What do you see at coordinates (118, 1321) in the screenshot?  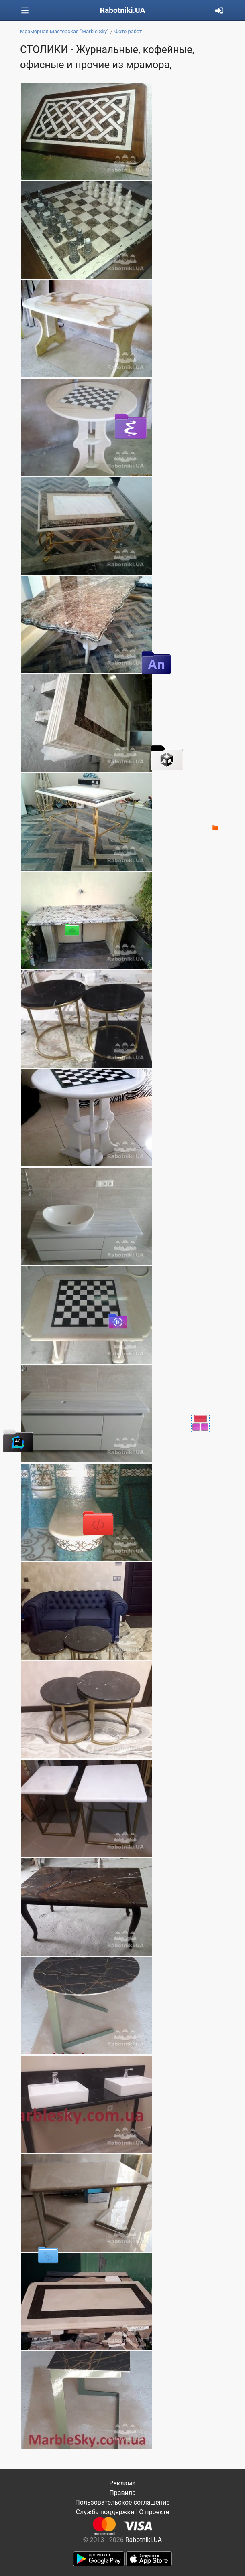 I see `open folder containing Anghami music files` at bounding box center [118, 1321].